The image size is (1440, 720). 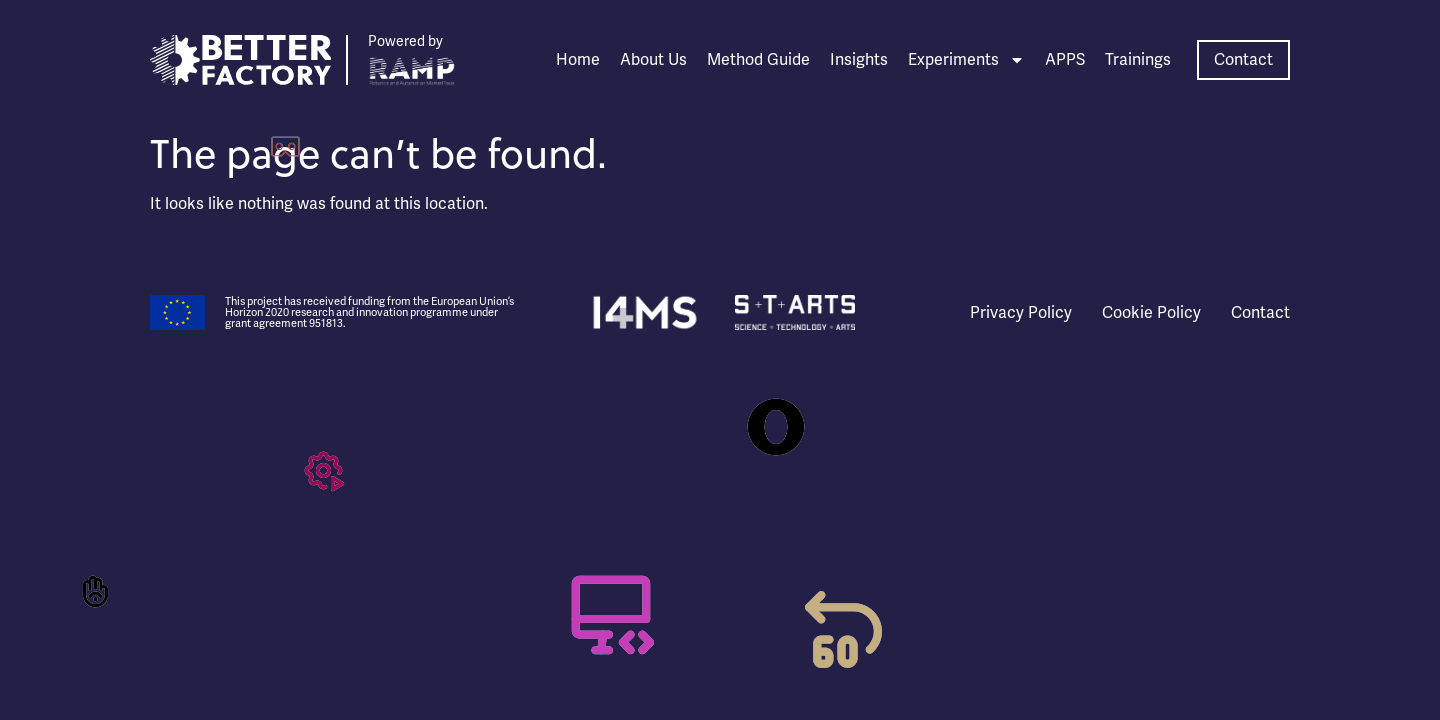 I want to click on rewind 60 seconds, so click(x=841, y=631).